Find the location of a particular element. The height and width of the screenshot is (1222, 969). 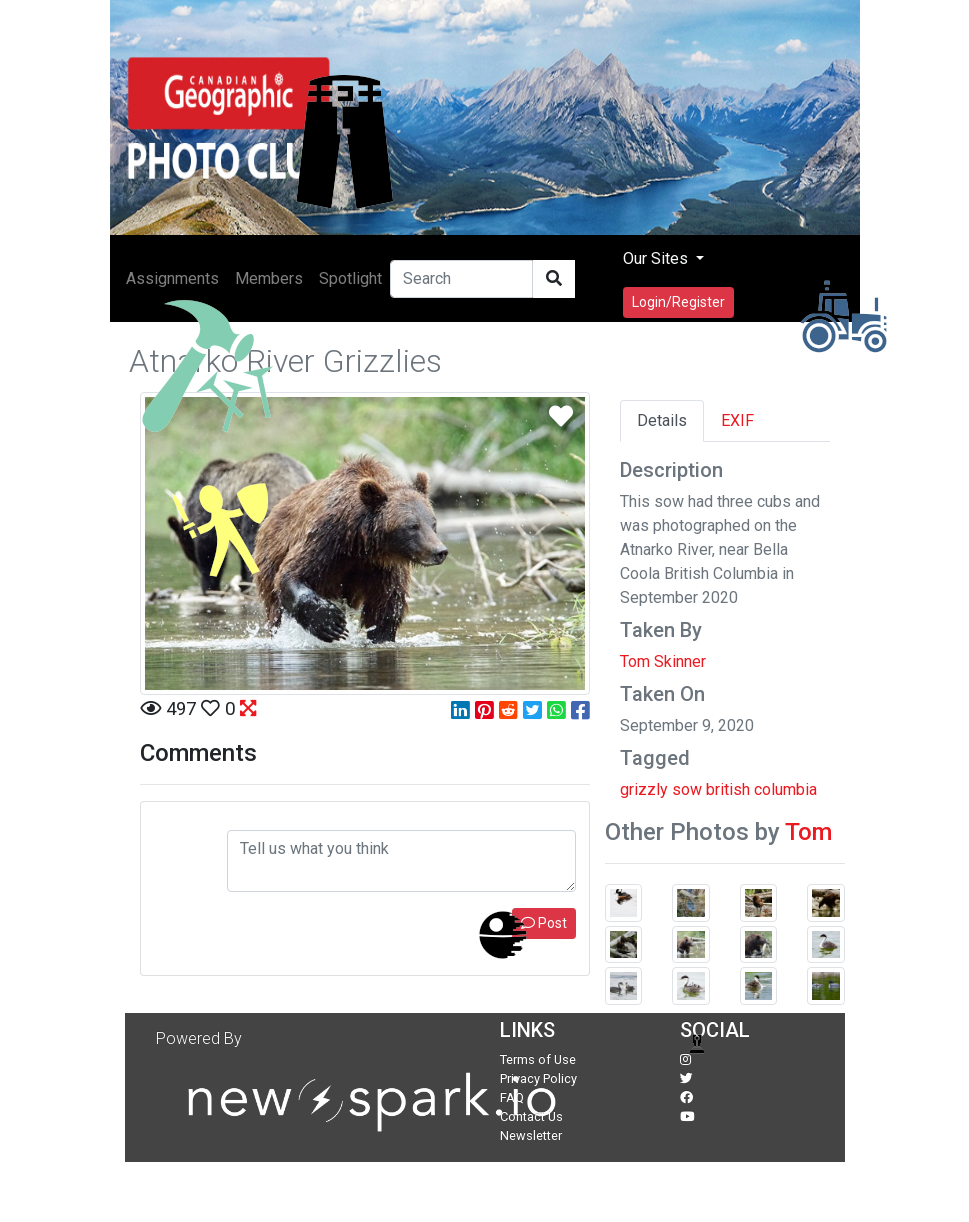

browse pants or bottoms in a clothing app is located at coordinates (342, 141).